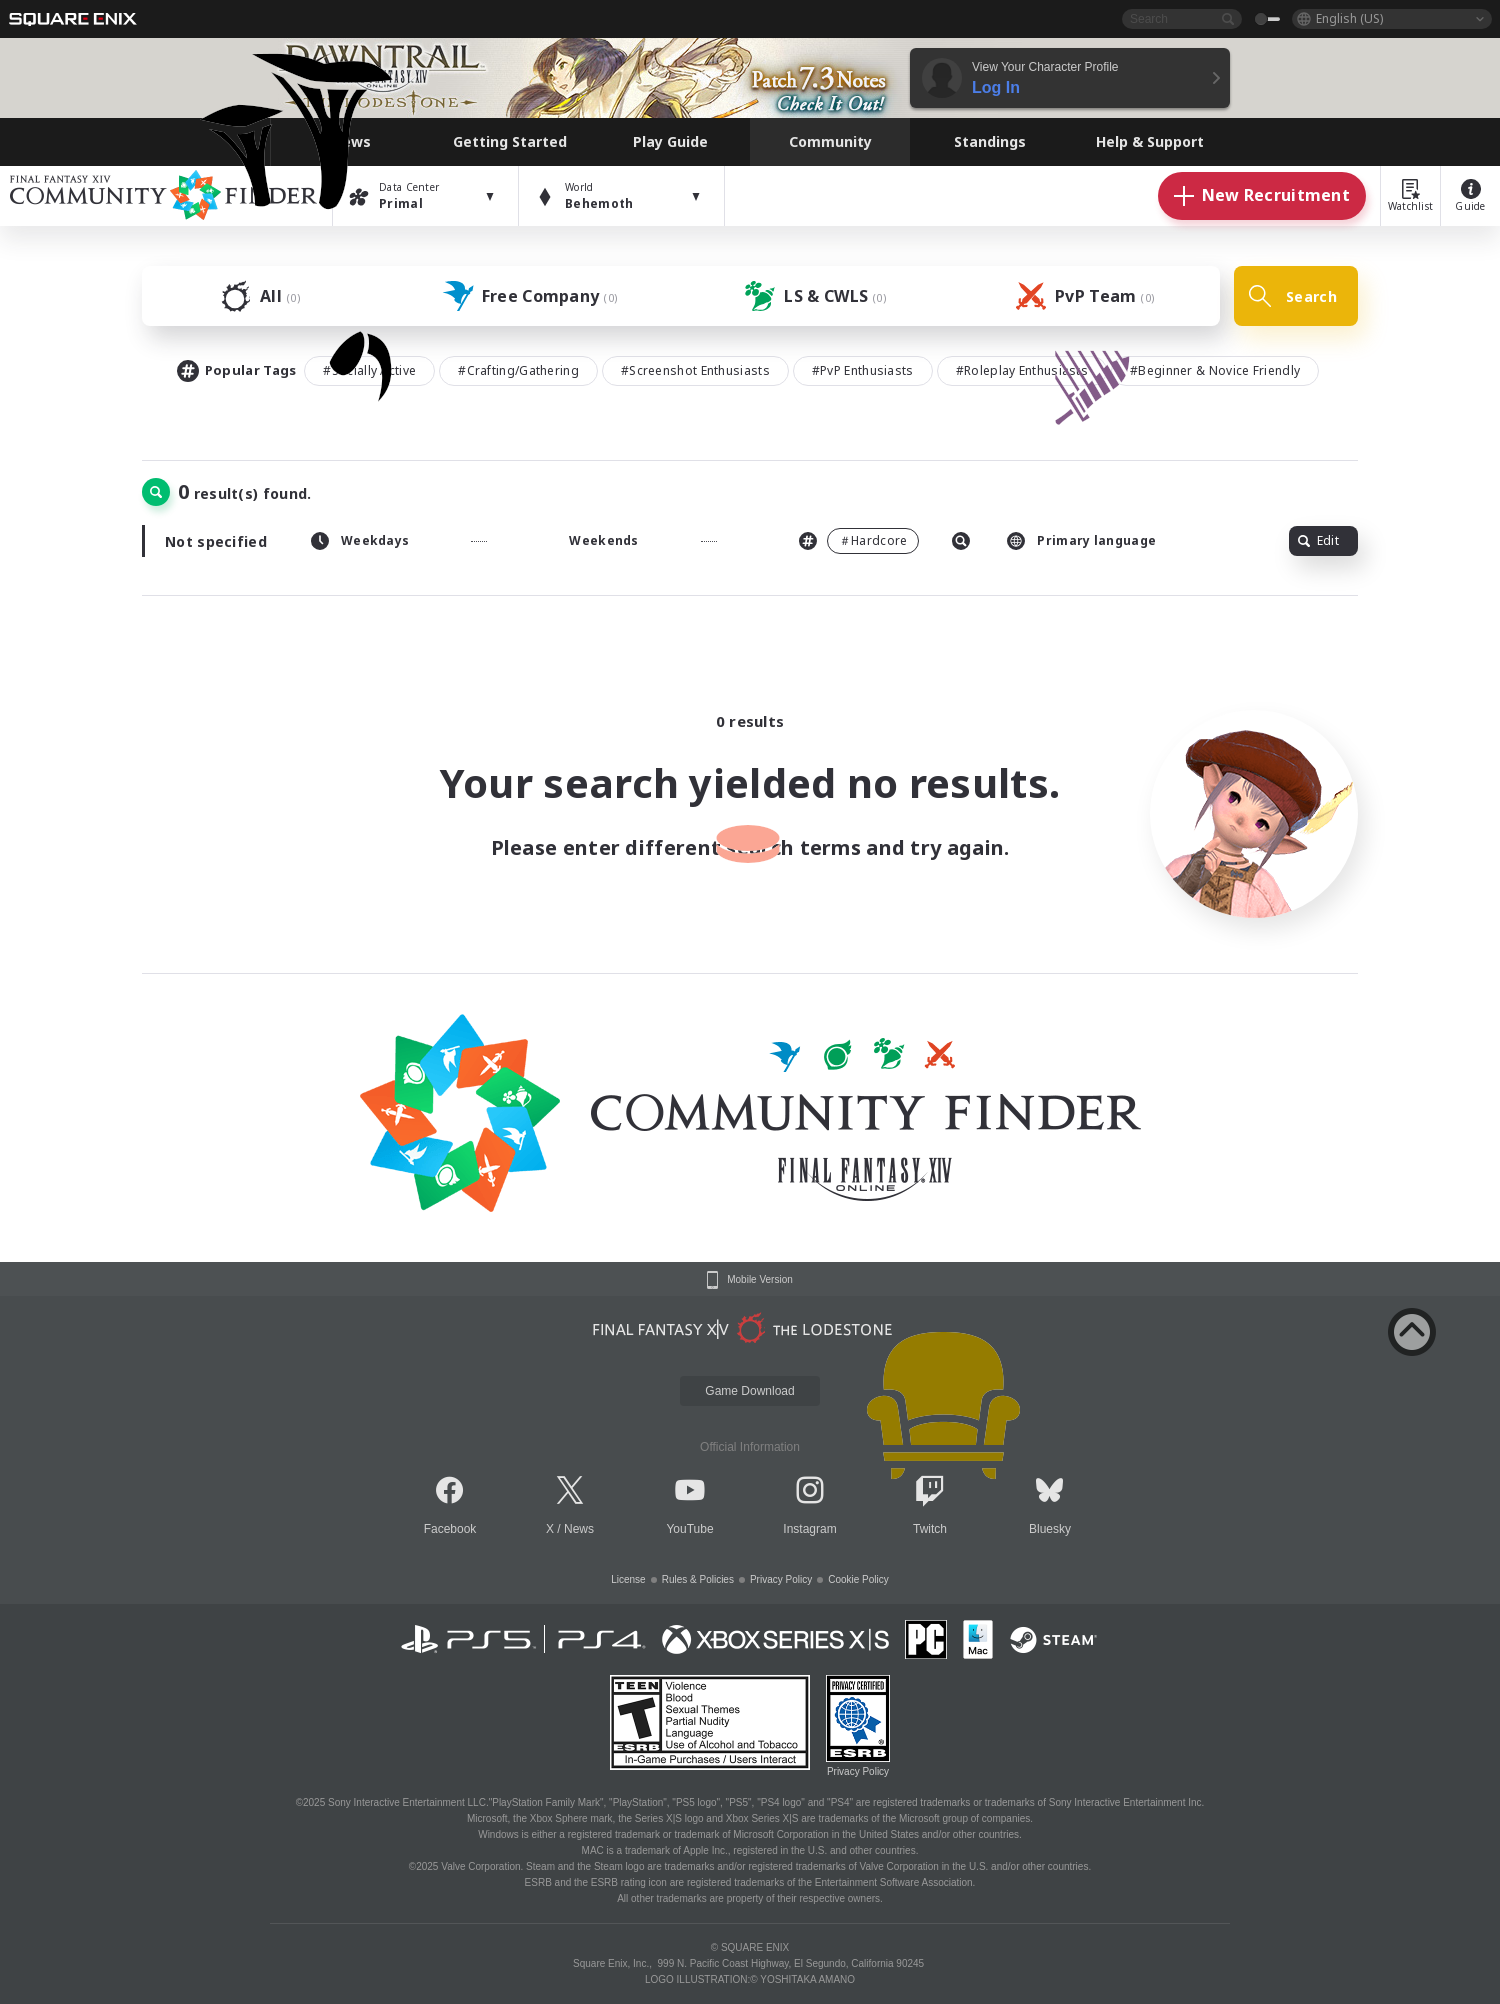 The height and width of the screenshot is (2004, 1500). What do you see at coordinates (943, 1405) in the screenshot?
I see `browse furniture or home decor items` at bounding box center [943, 1405].